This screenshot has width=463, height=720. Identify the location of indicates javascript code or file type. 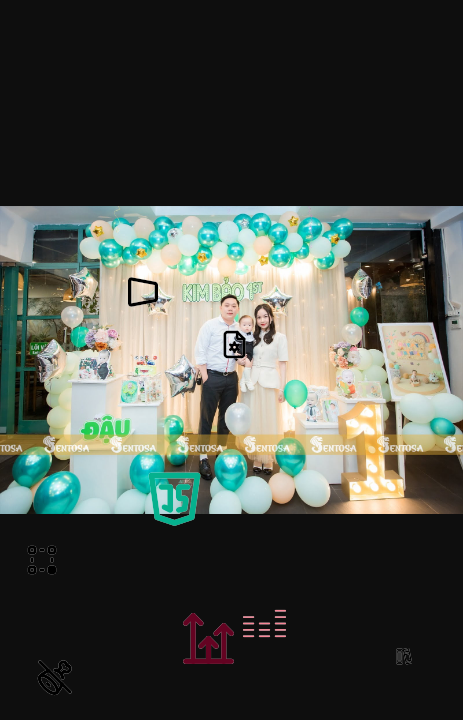
(174, 498).